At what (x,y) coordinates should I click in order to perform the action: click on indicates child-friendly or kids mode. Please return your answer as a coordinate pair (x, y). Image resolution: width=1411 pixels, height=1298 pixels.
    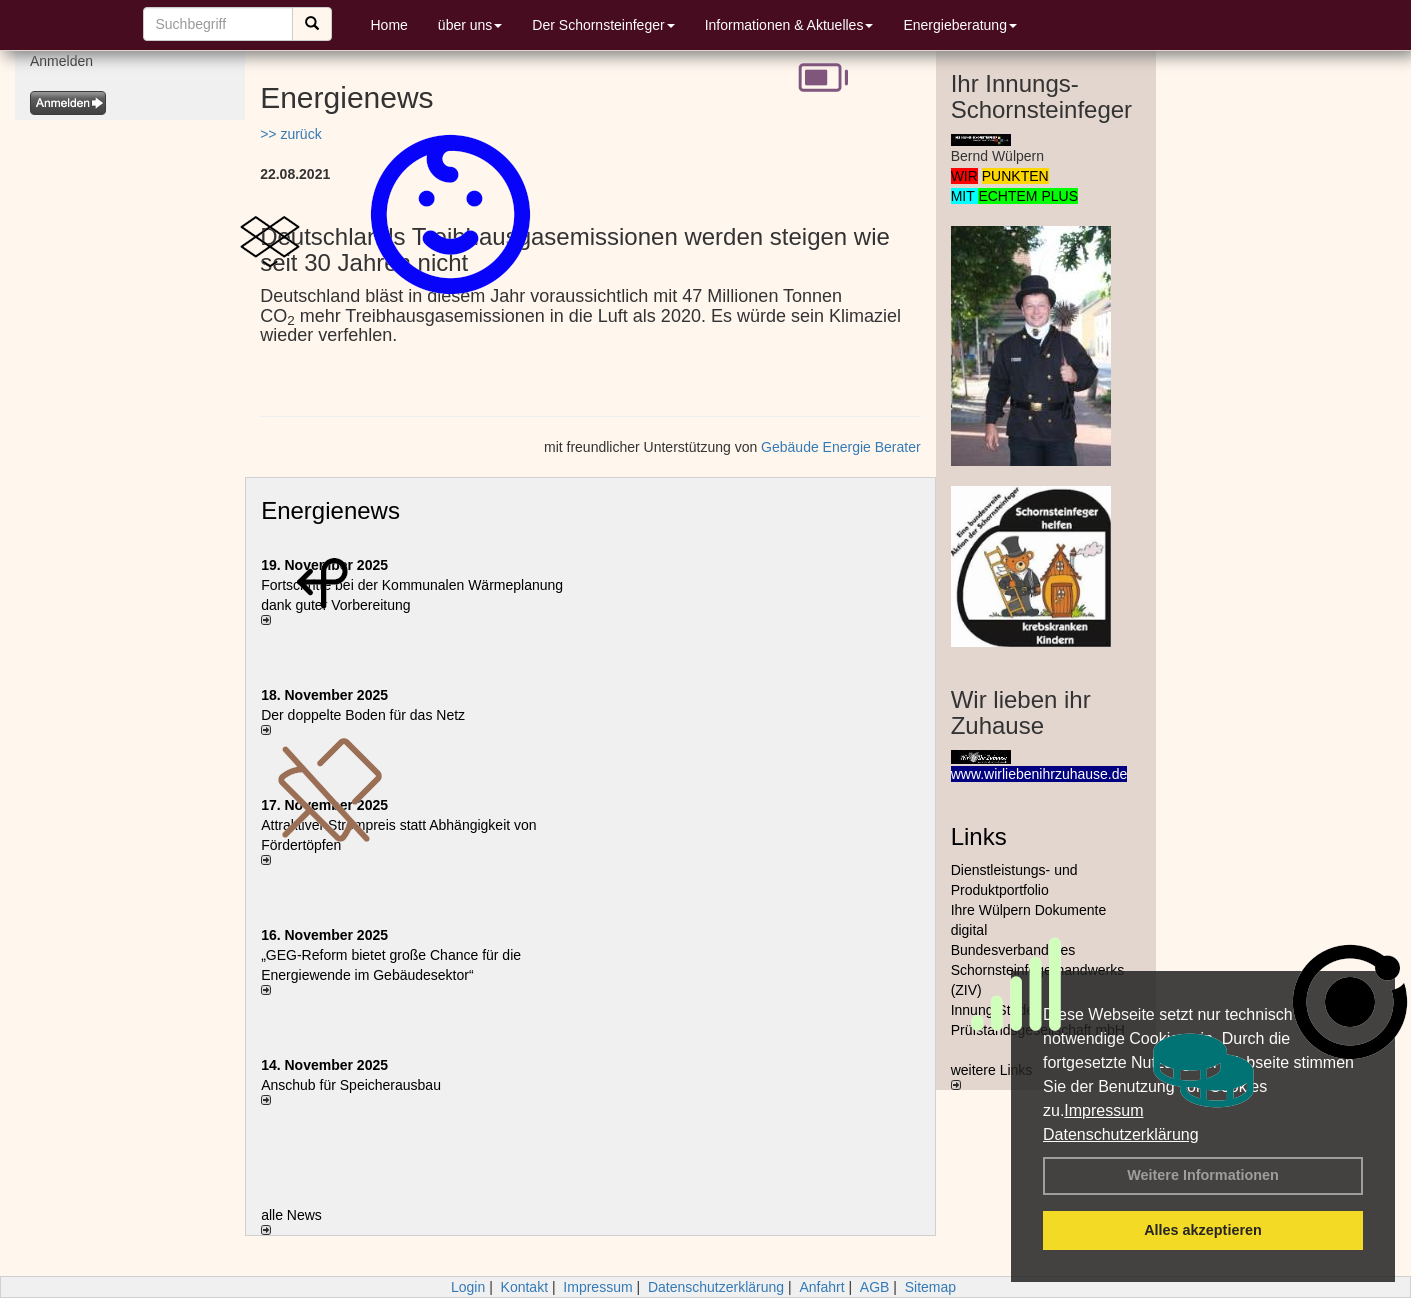
    Looking at the image, I should click on (450, 214).